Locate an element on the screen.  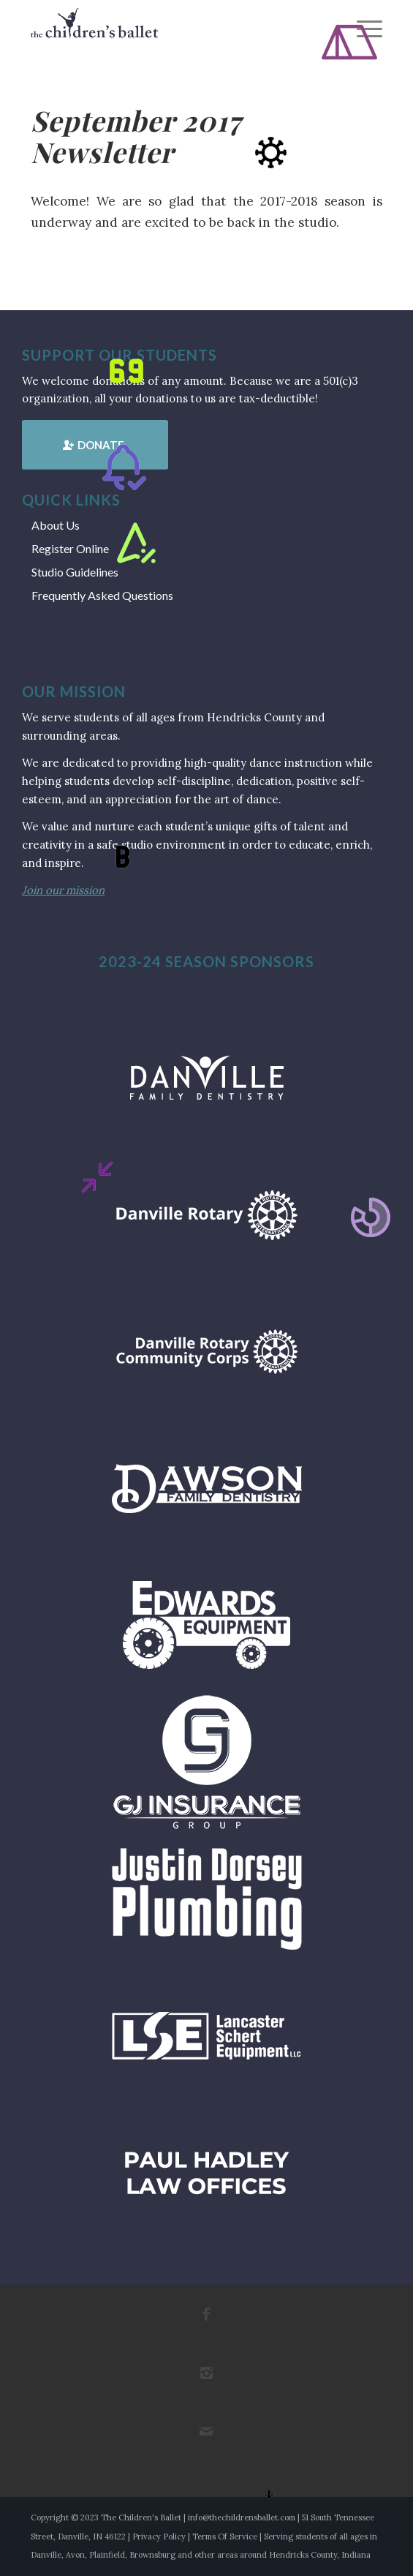
view analytics breakdown is located at coordinates (371, 1217).